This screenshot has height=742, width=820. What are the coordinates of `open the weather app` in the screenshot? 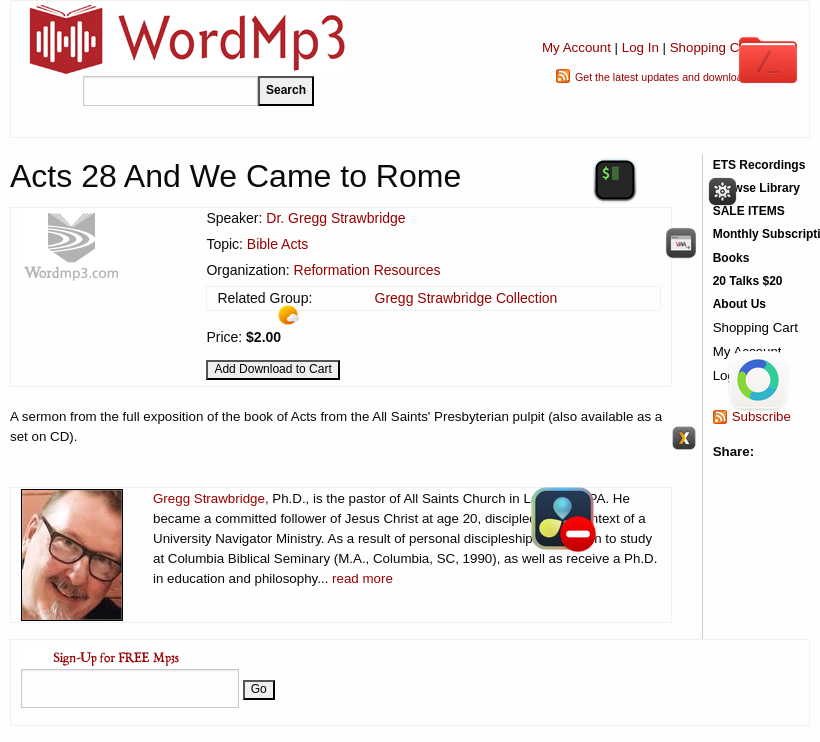 It's located at (288, 315).